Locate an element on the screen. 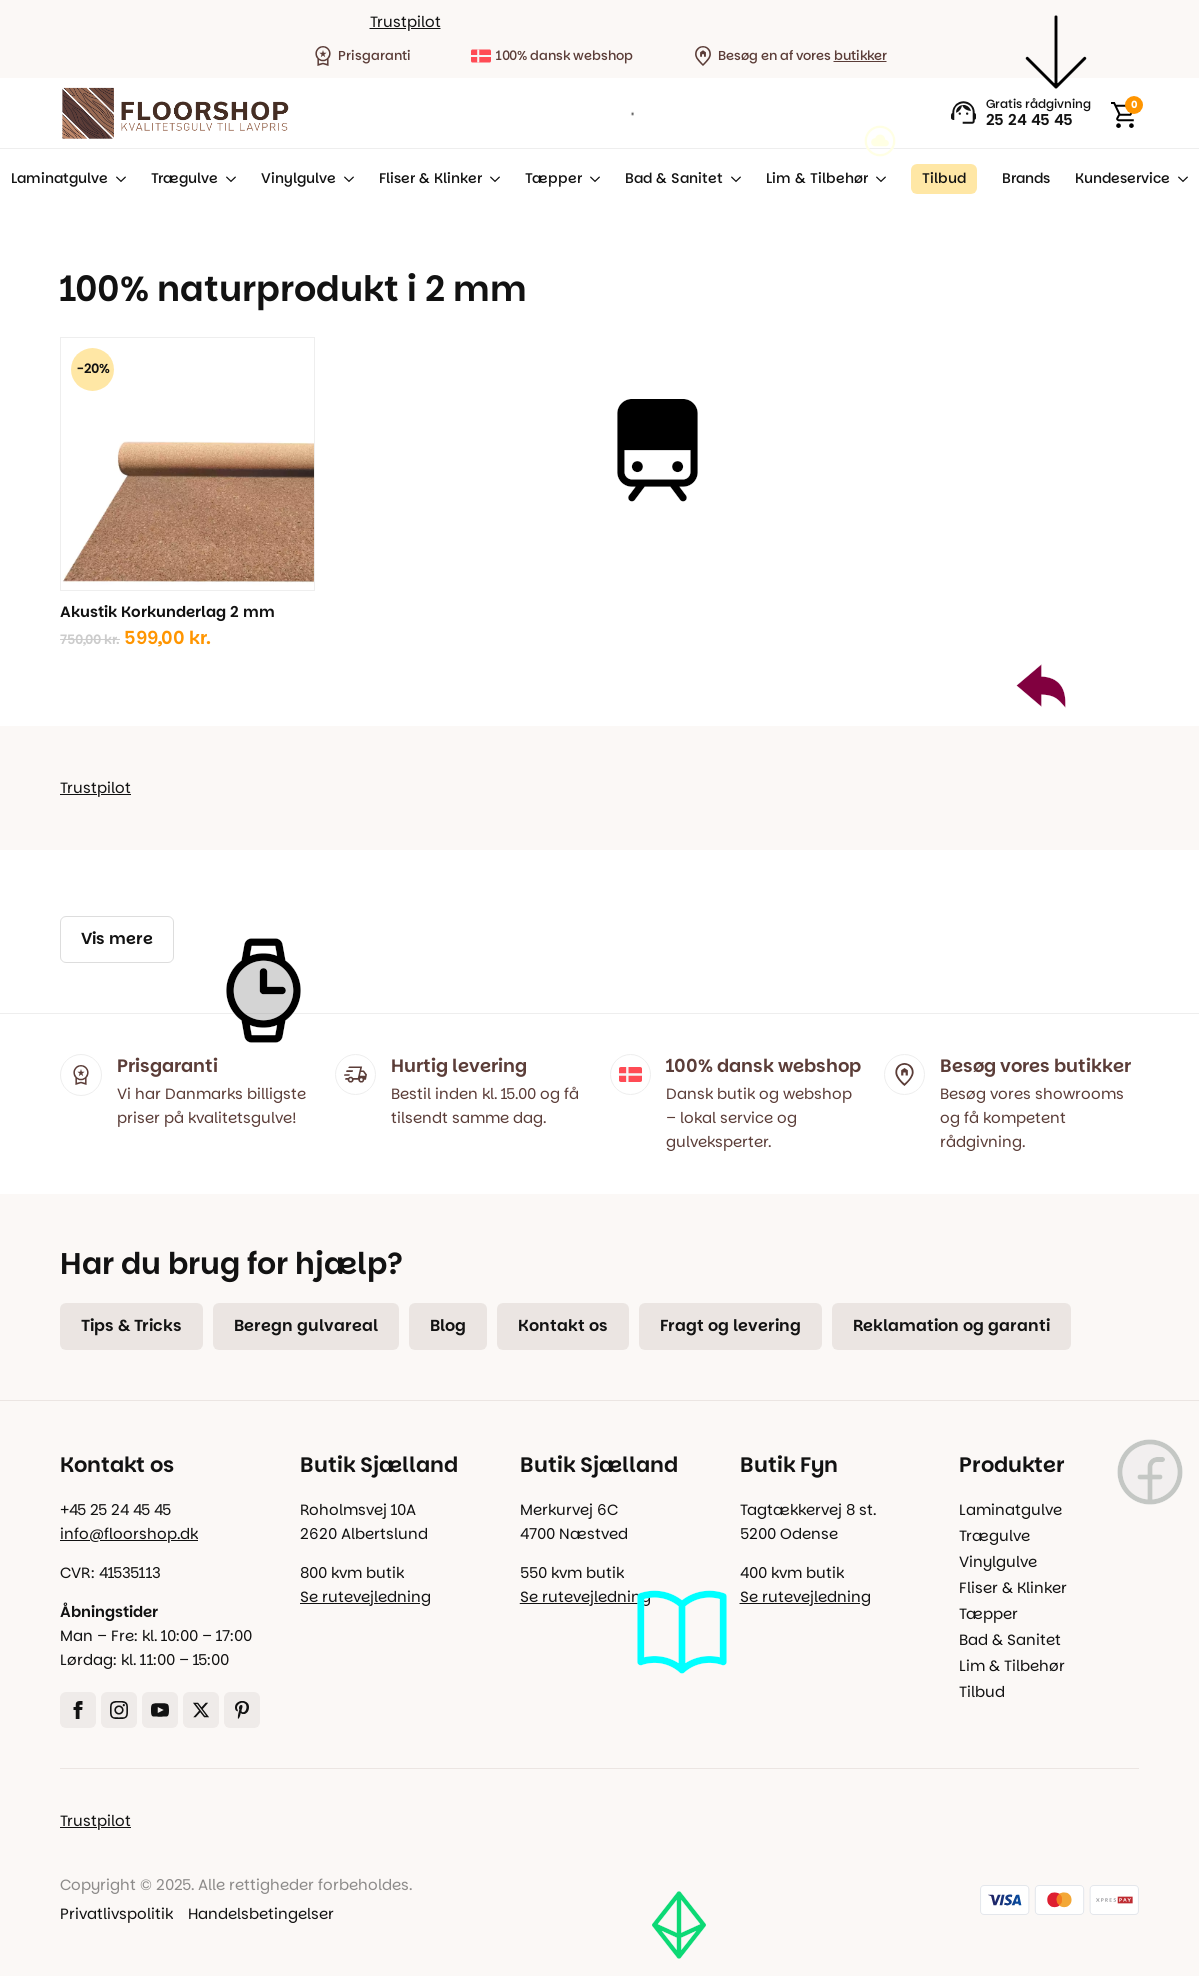  link to facebook profile or page is located at coordinates (1150, 1472).